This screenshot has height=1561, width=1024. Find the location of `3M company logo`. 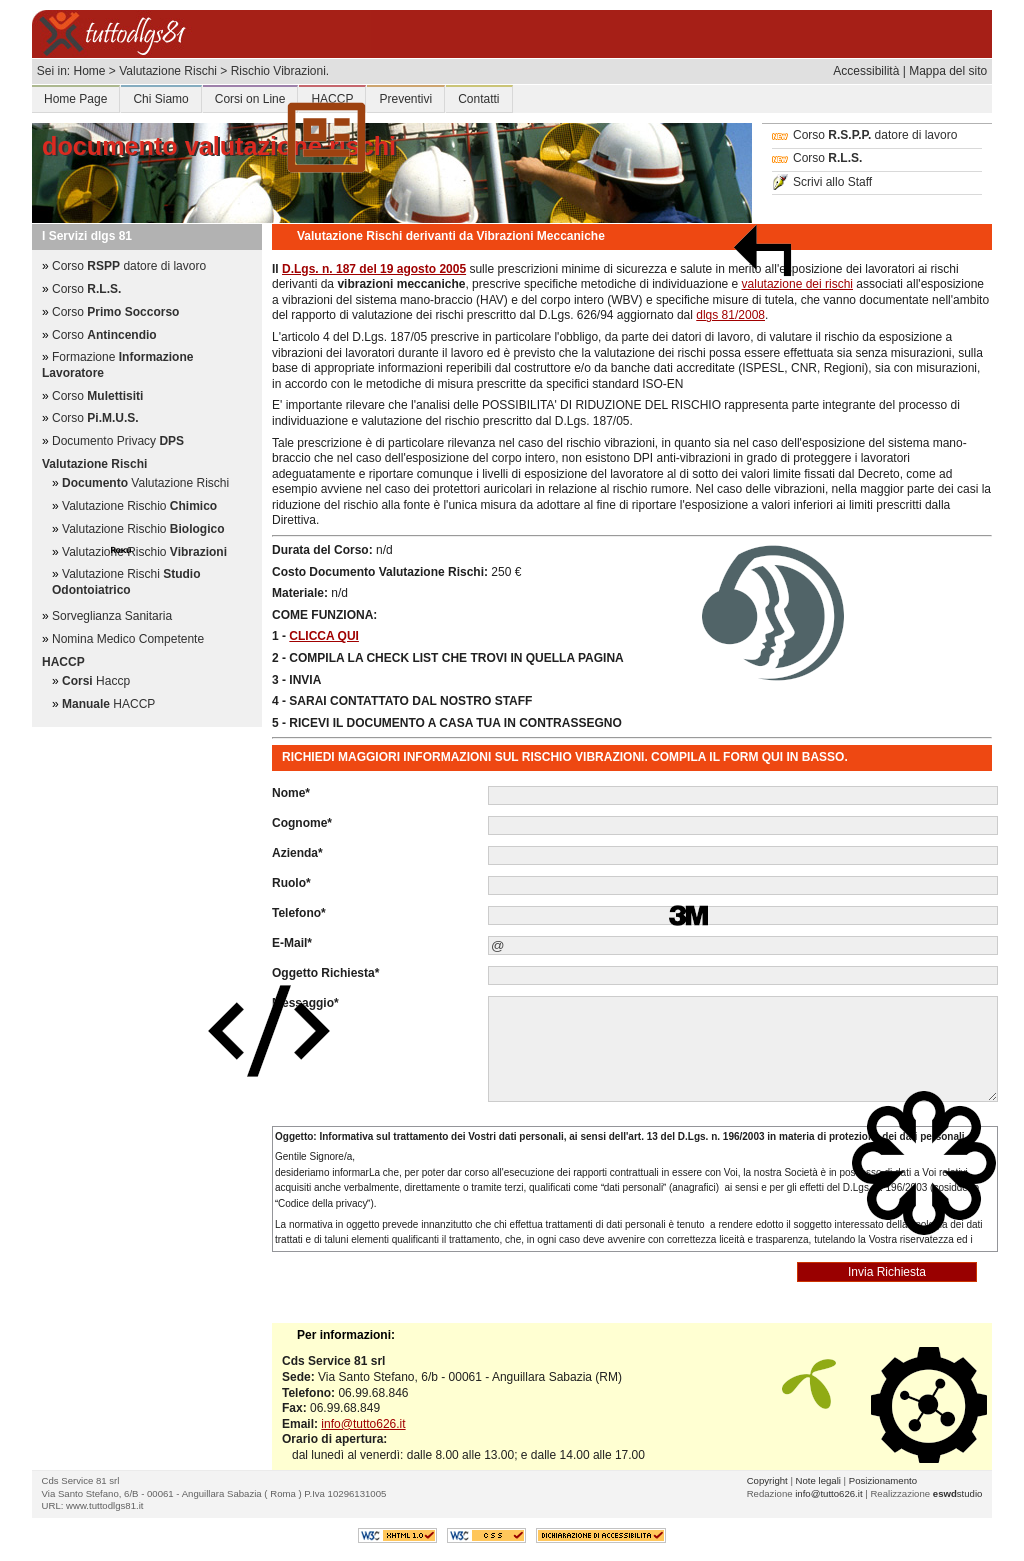

3M company logo is located at coordinates (688, 915).